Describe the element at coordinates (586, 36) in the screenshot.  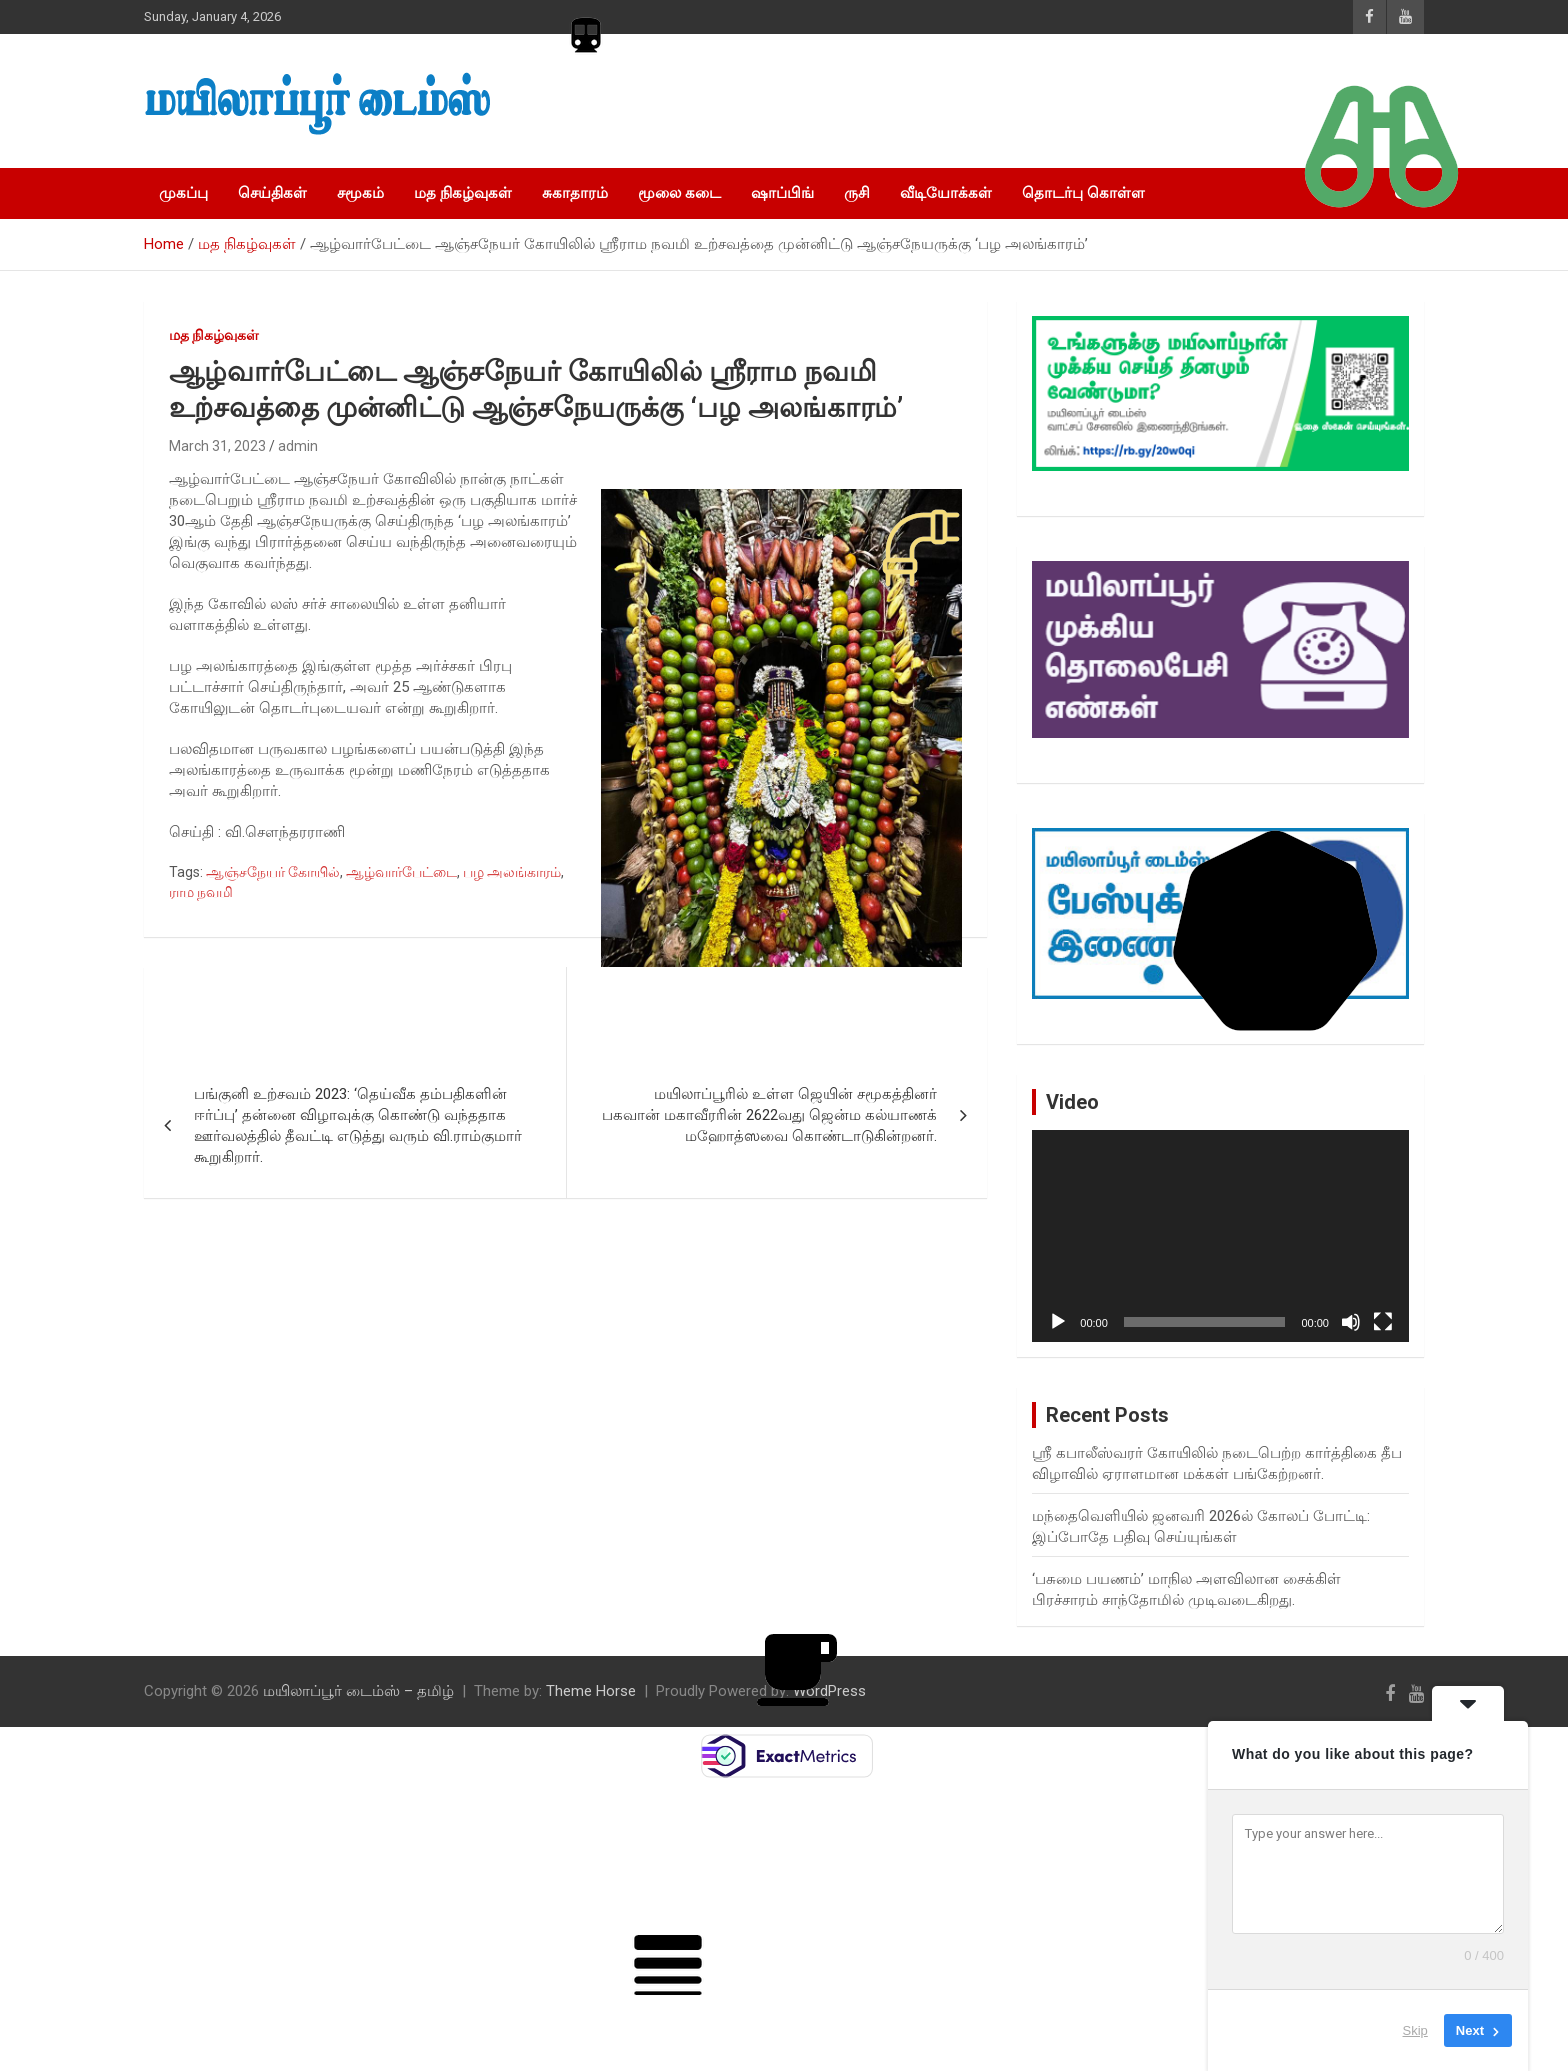
I see `get subway or metro directions` at that location.